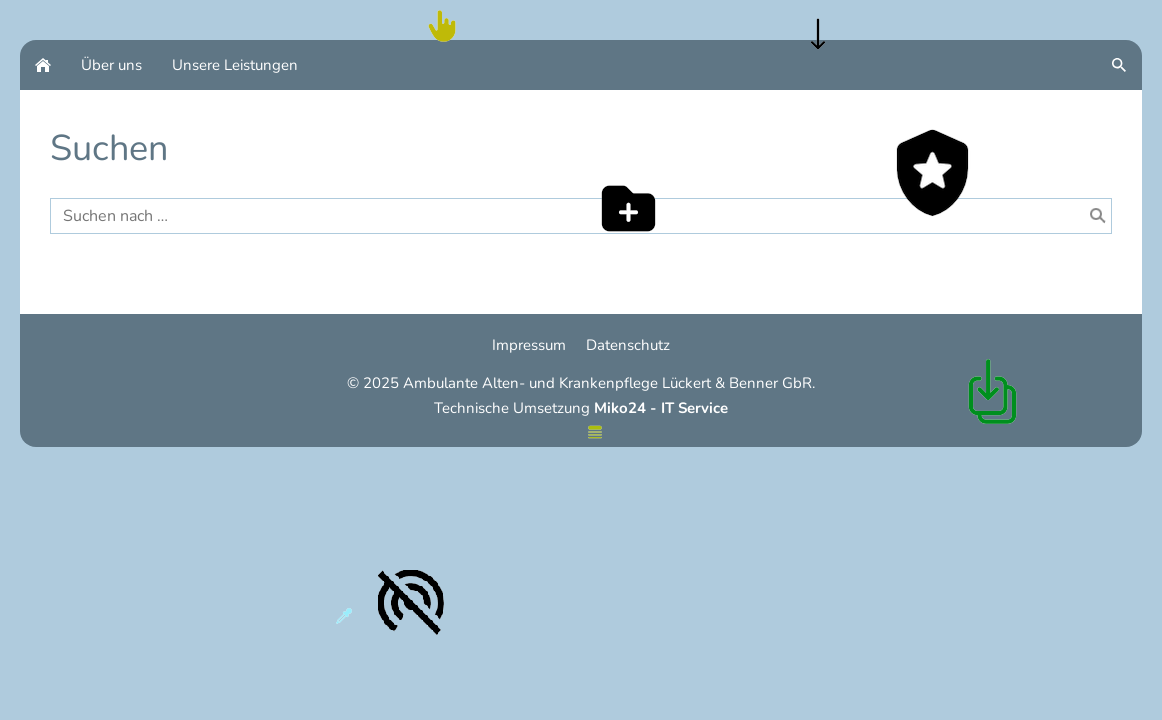 This screenshot has width=1162, height=720. Describe the element at coordinates (411, 603) in the screenshot. I see `indicates mobile hotspot is disabled` at that location.